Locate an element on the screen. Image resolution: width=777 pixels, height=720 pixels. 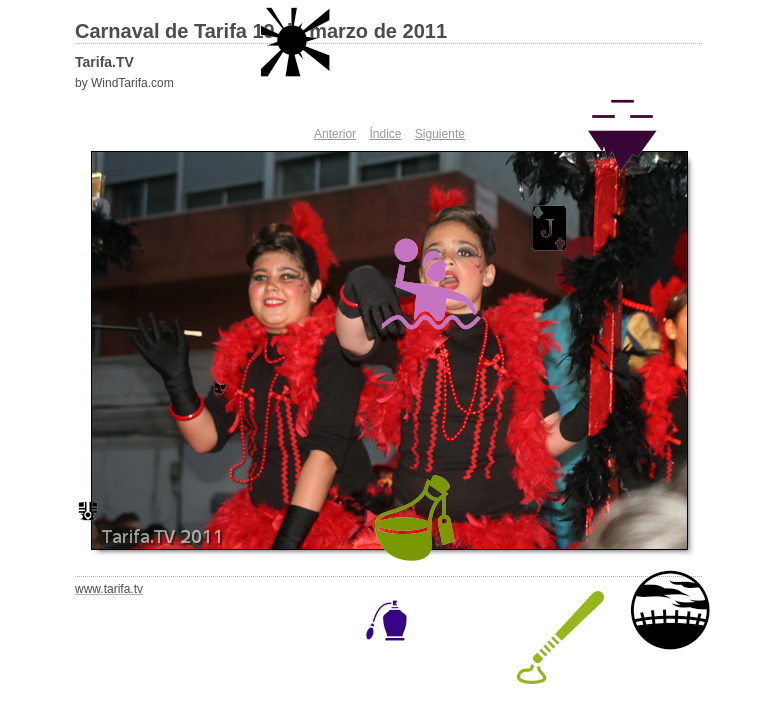
access farm or agricultural settings is located at coordinates (670, 610).